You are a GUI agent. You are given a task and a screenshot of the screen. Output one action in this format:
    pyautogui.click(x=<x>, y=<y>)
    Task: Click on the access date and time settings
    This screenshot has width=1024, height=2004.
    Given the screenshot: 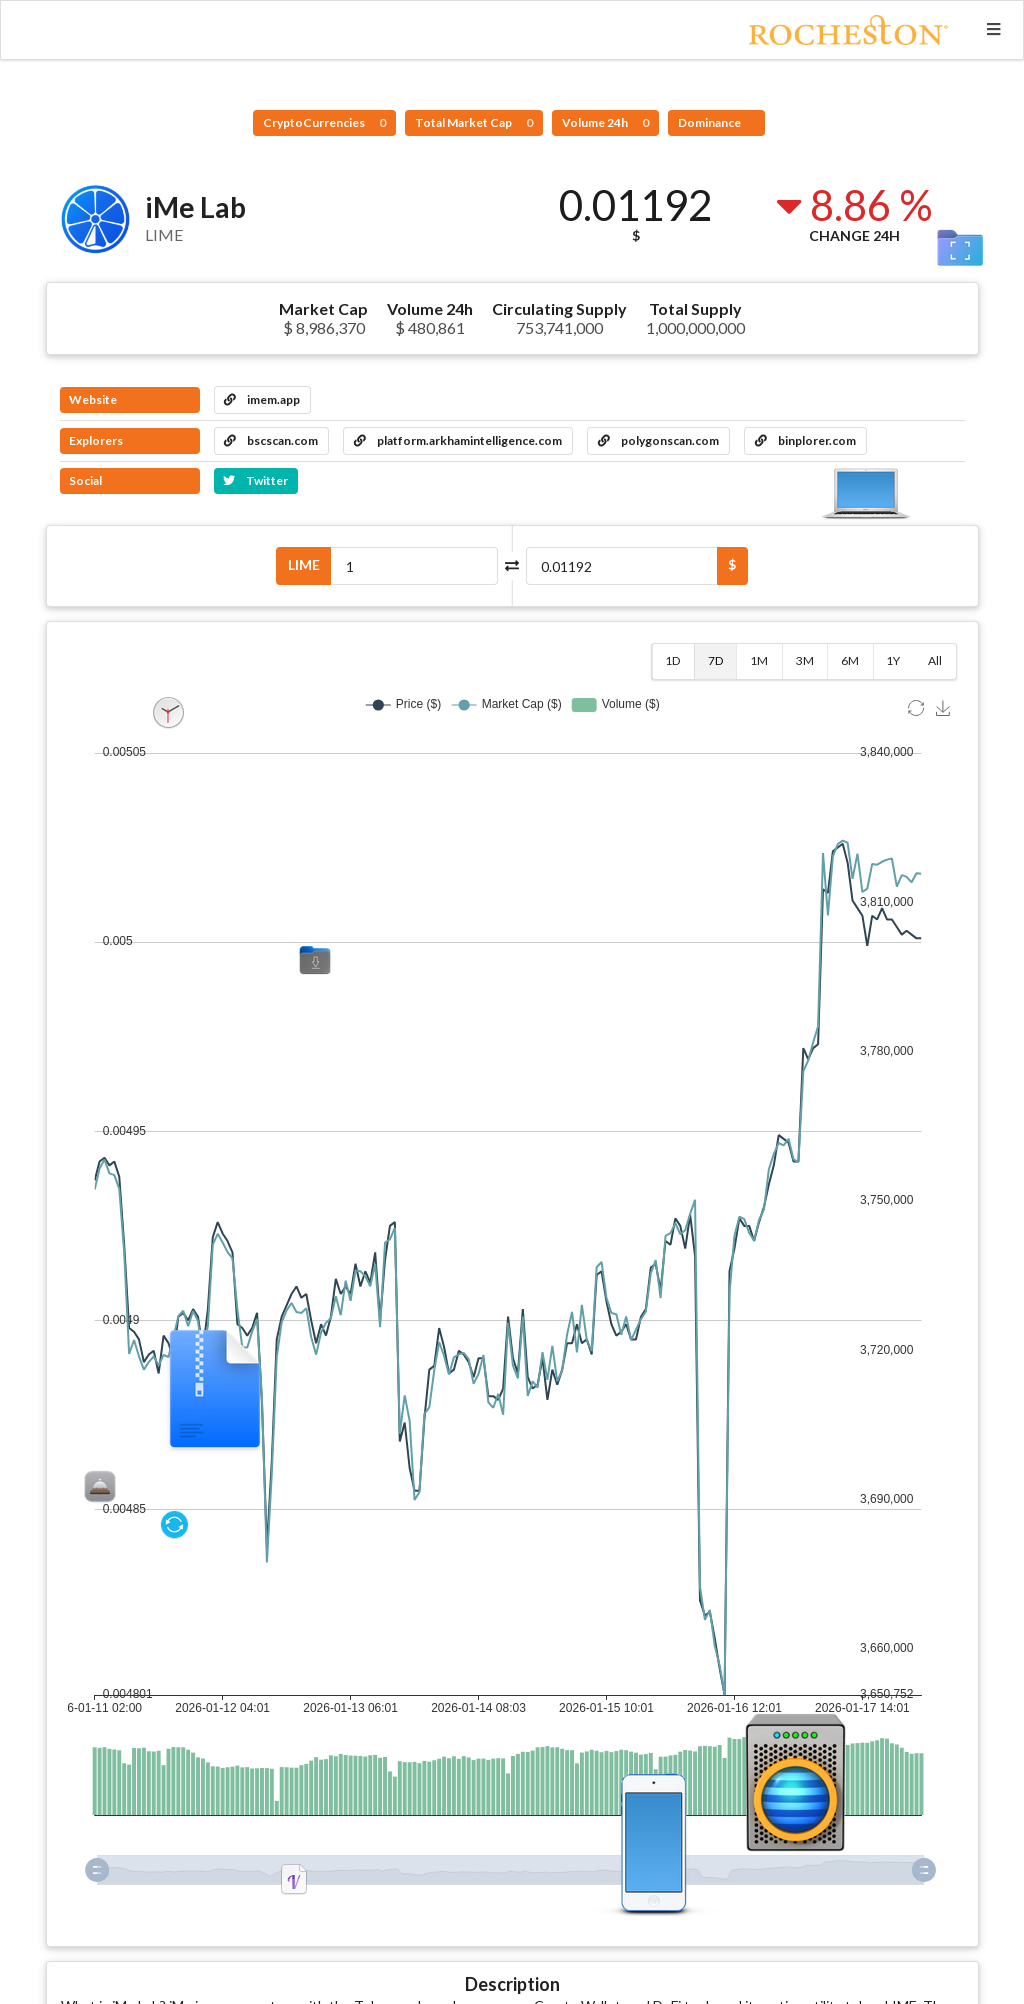 What is the action you would take?
    pyautogui.click(x=168, y=712)
    